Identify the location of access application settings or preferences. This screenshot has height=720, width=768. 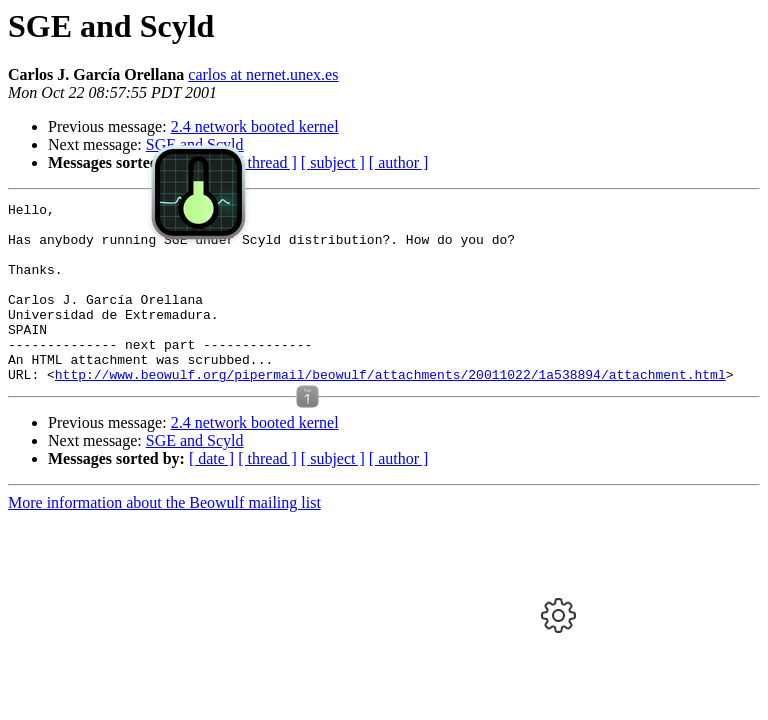
(558, 615).